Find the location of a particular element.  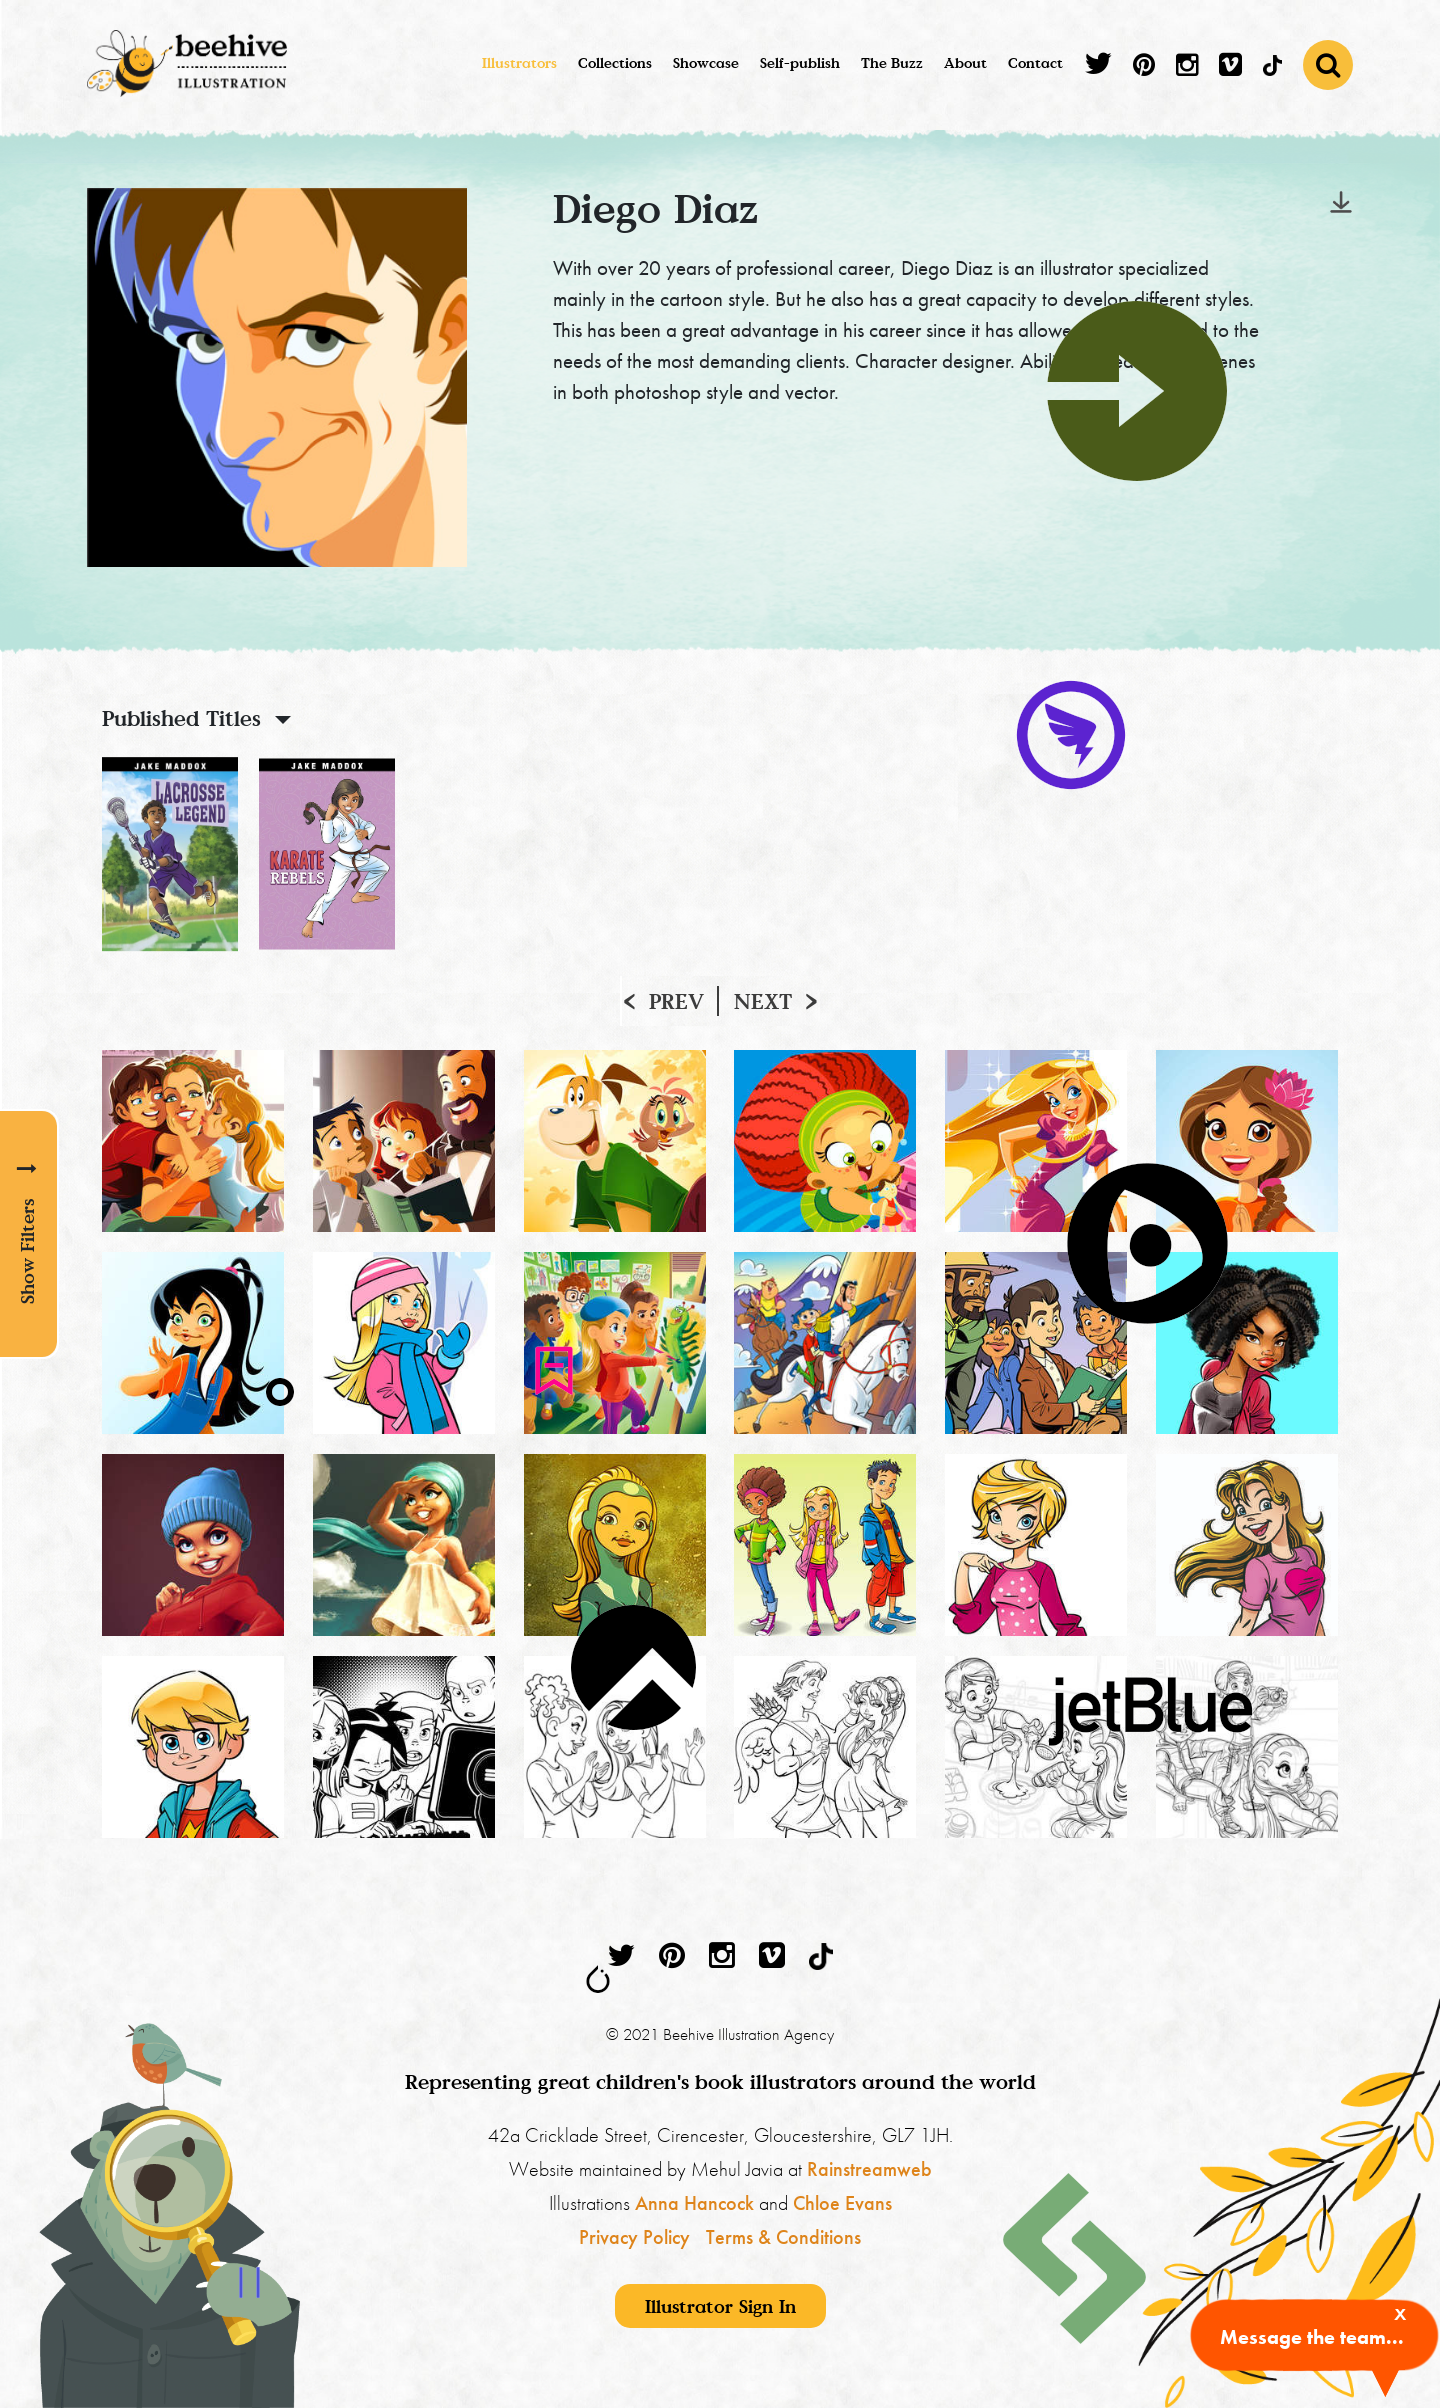

centercode brand logo is located at coordinates (1147, 1243).